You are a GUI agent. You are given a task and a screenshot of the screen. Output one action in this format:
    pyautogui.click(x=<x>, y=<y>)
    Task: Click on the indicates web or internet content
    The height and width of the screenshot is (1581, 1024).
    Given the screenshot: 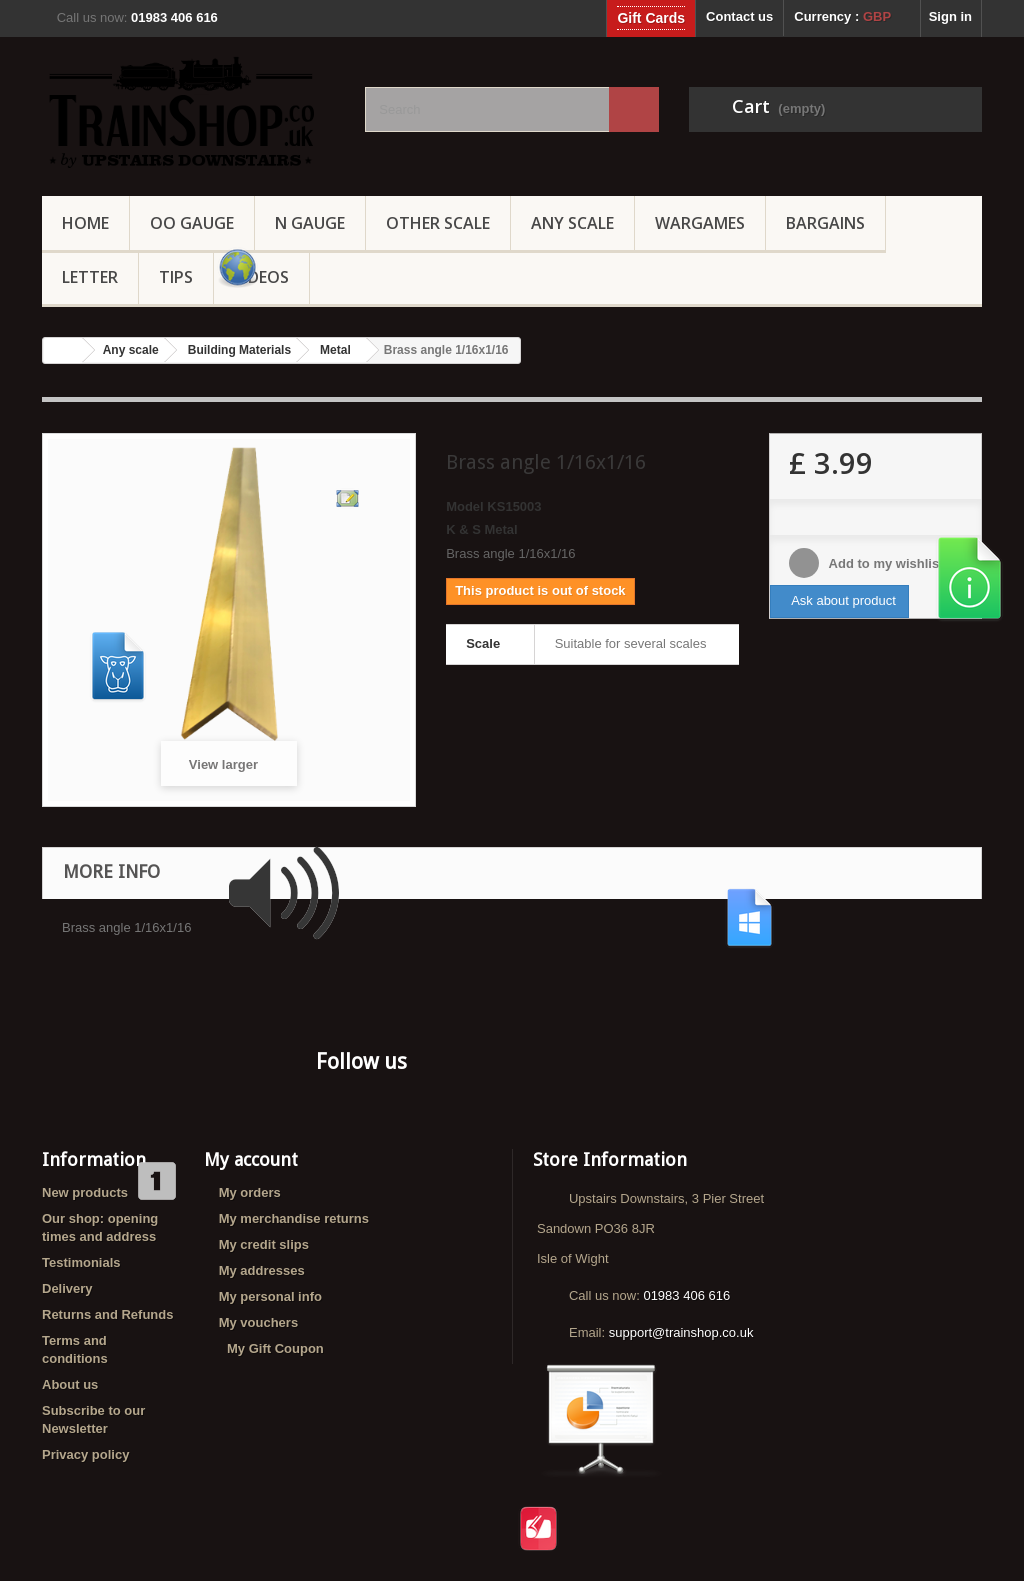 What is the action you would take?
    pyautogui.click(x=238, y=268)
    